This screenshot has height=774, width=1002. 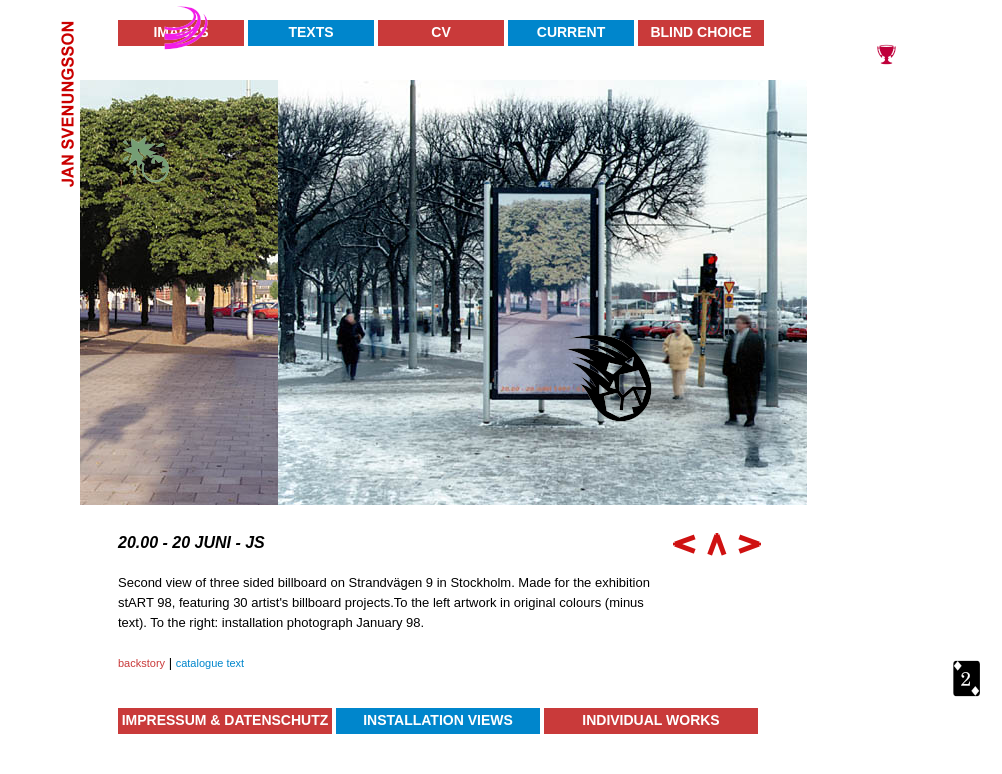 What do you see at coordinates (186, 28) in the screenshot?
I see `indicates a wind or air-based attack ability` at bounding box center [186, 28].